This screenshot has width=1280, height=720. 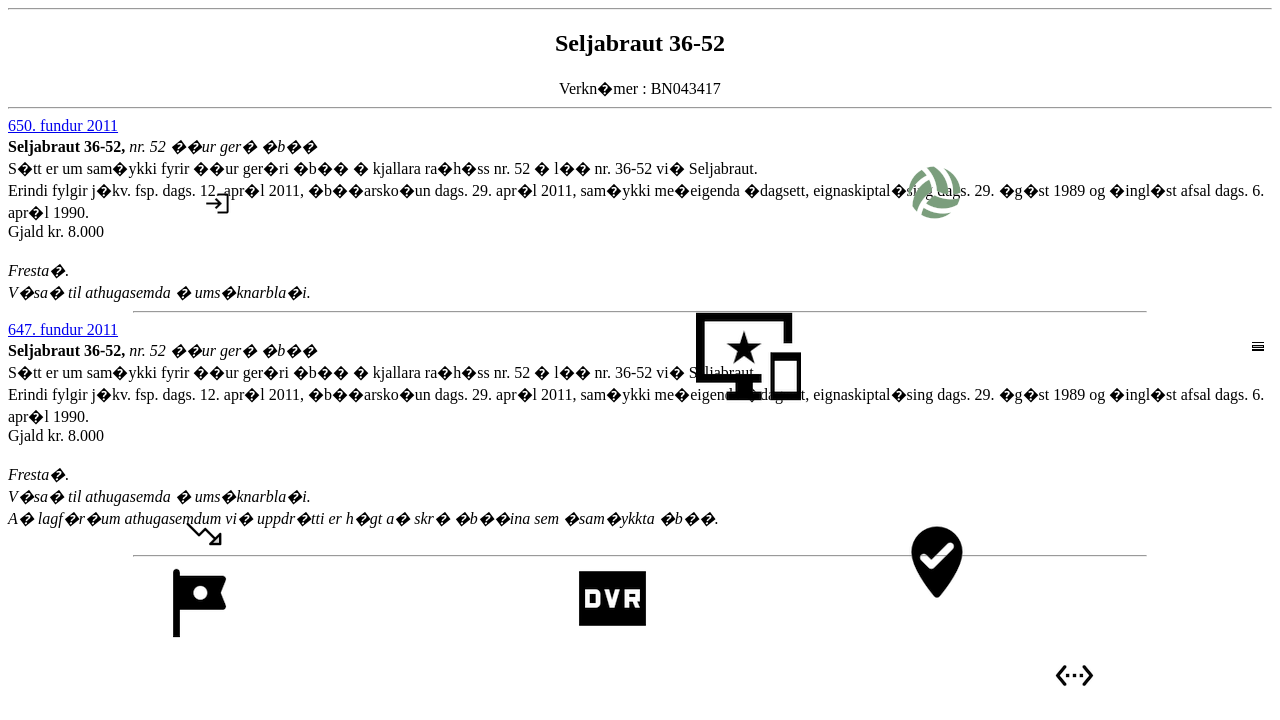 I want to click on view important or priority devices, so click(x=748, y=356).